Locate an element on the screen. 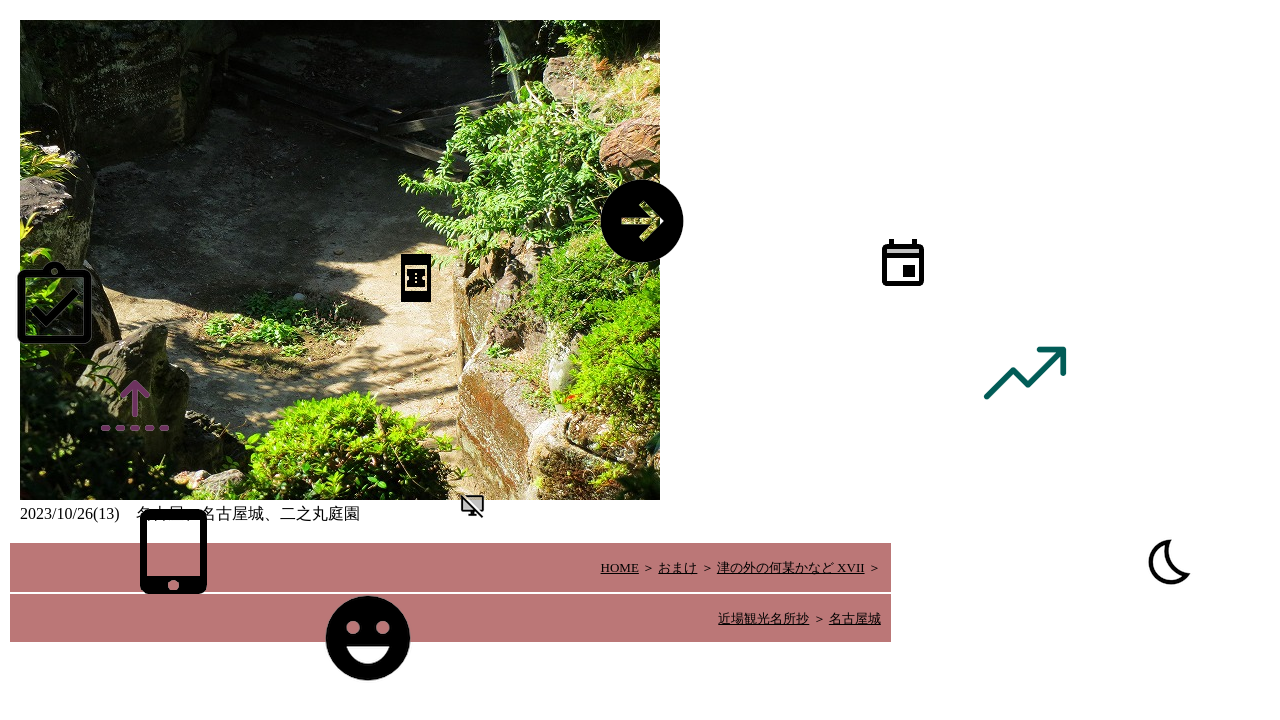  desktop access is currently disabled is located at coordinates (472, 505).